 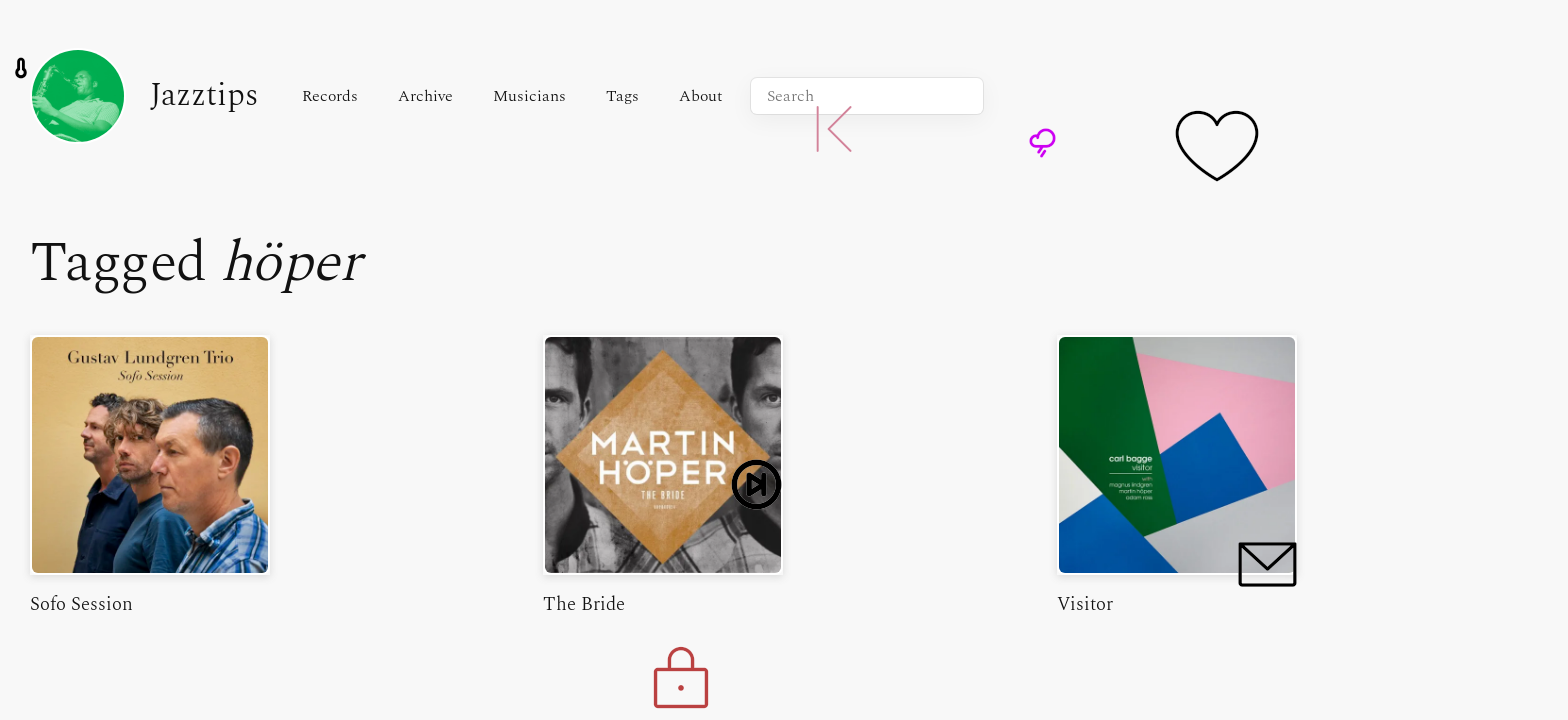 I want to click on indicates rainy weather conditions, so click(x=1042, y=142).